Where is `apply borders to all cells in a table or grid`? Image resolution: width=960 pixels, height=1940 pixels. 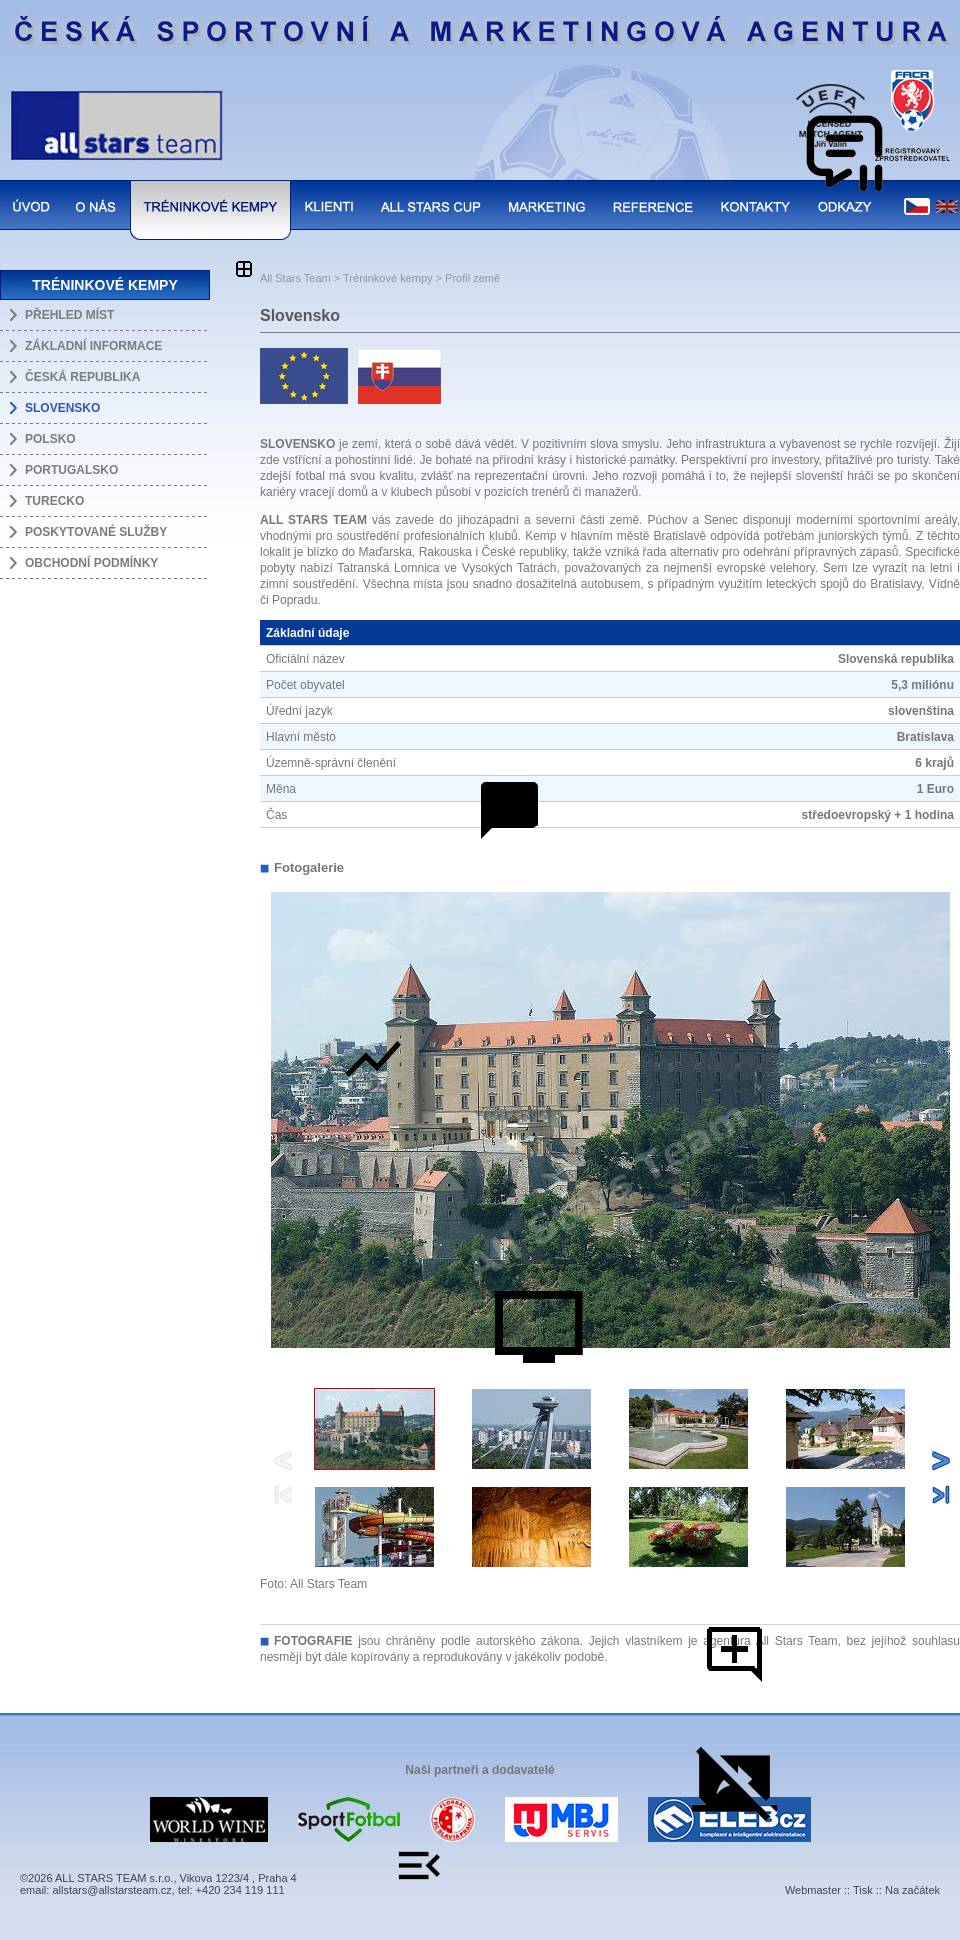
apply borders to all cells in a table or grid is located at coordinates (244, 269).